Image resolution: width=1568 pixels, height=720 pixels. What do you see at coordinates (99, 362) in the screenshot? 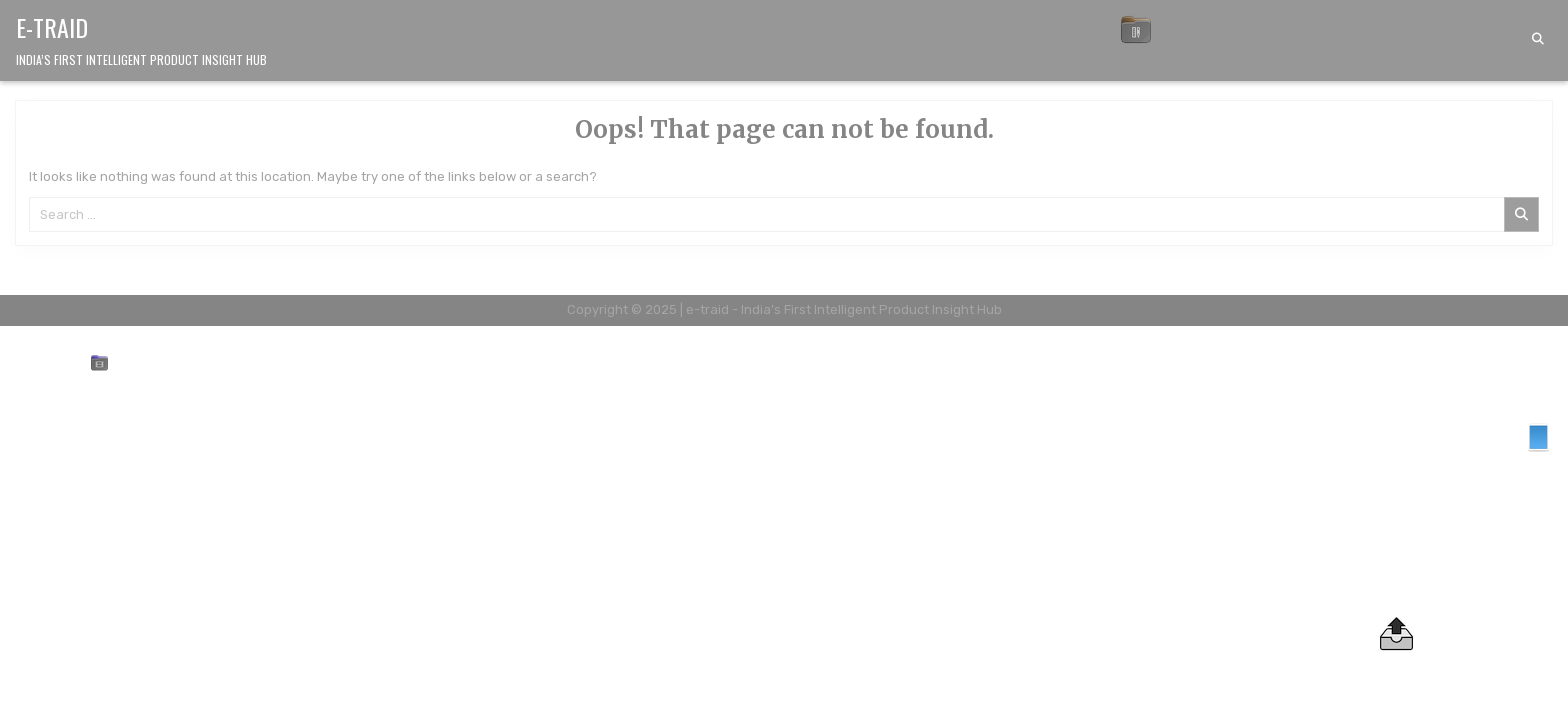
I see `open your videos folder` at bounding box center [99, 362].